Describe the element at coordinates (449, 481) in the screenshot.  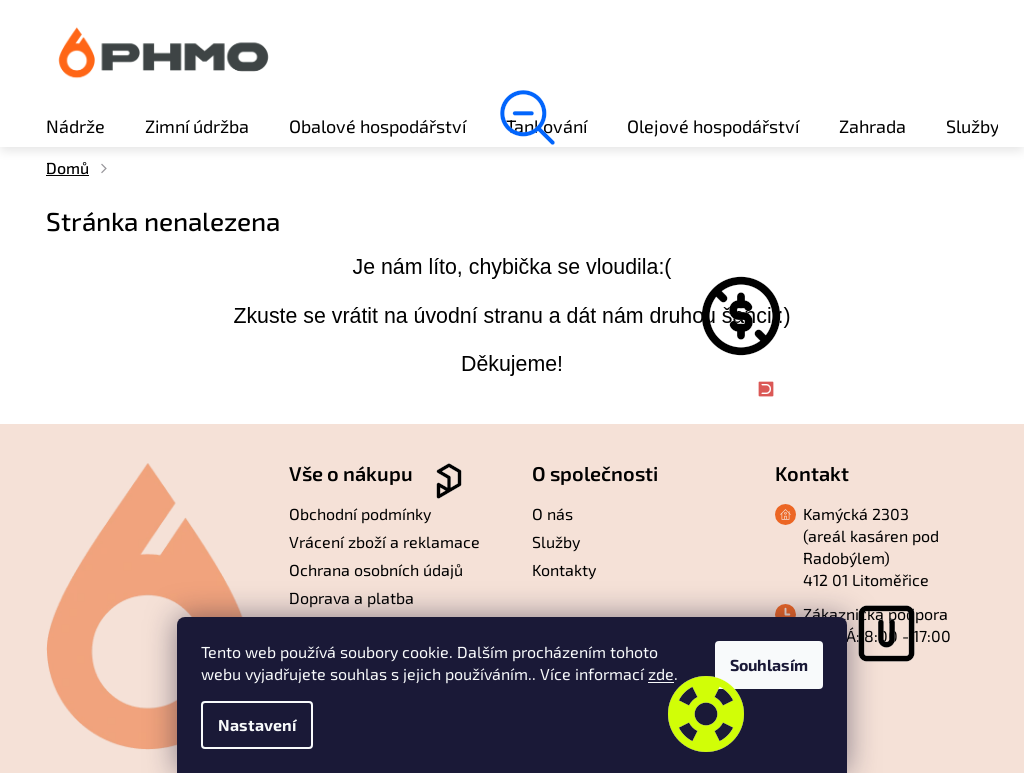
I see `open Printables 3D printing community` at that location.